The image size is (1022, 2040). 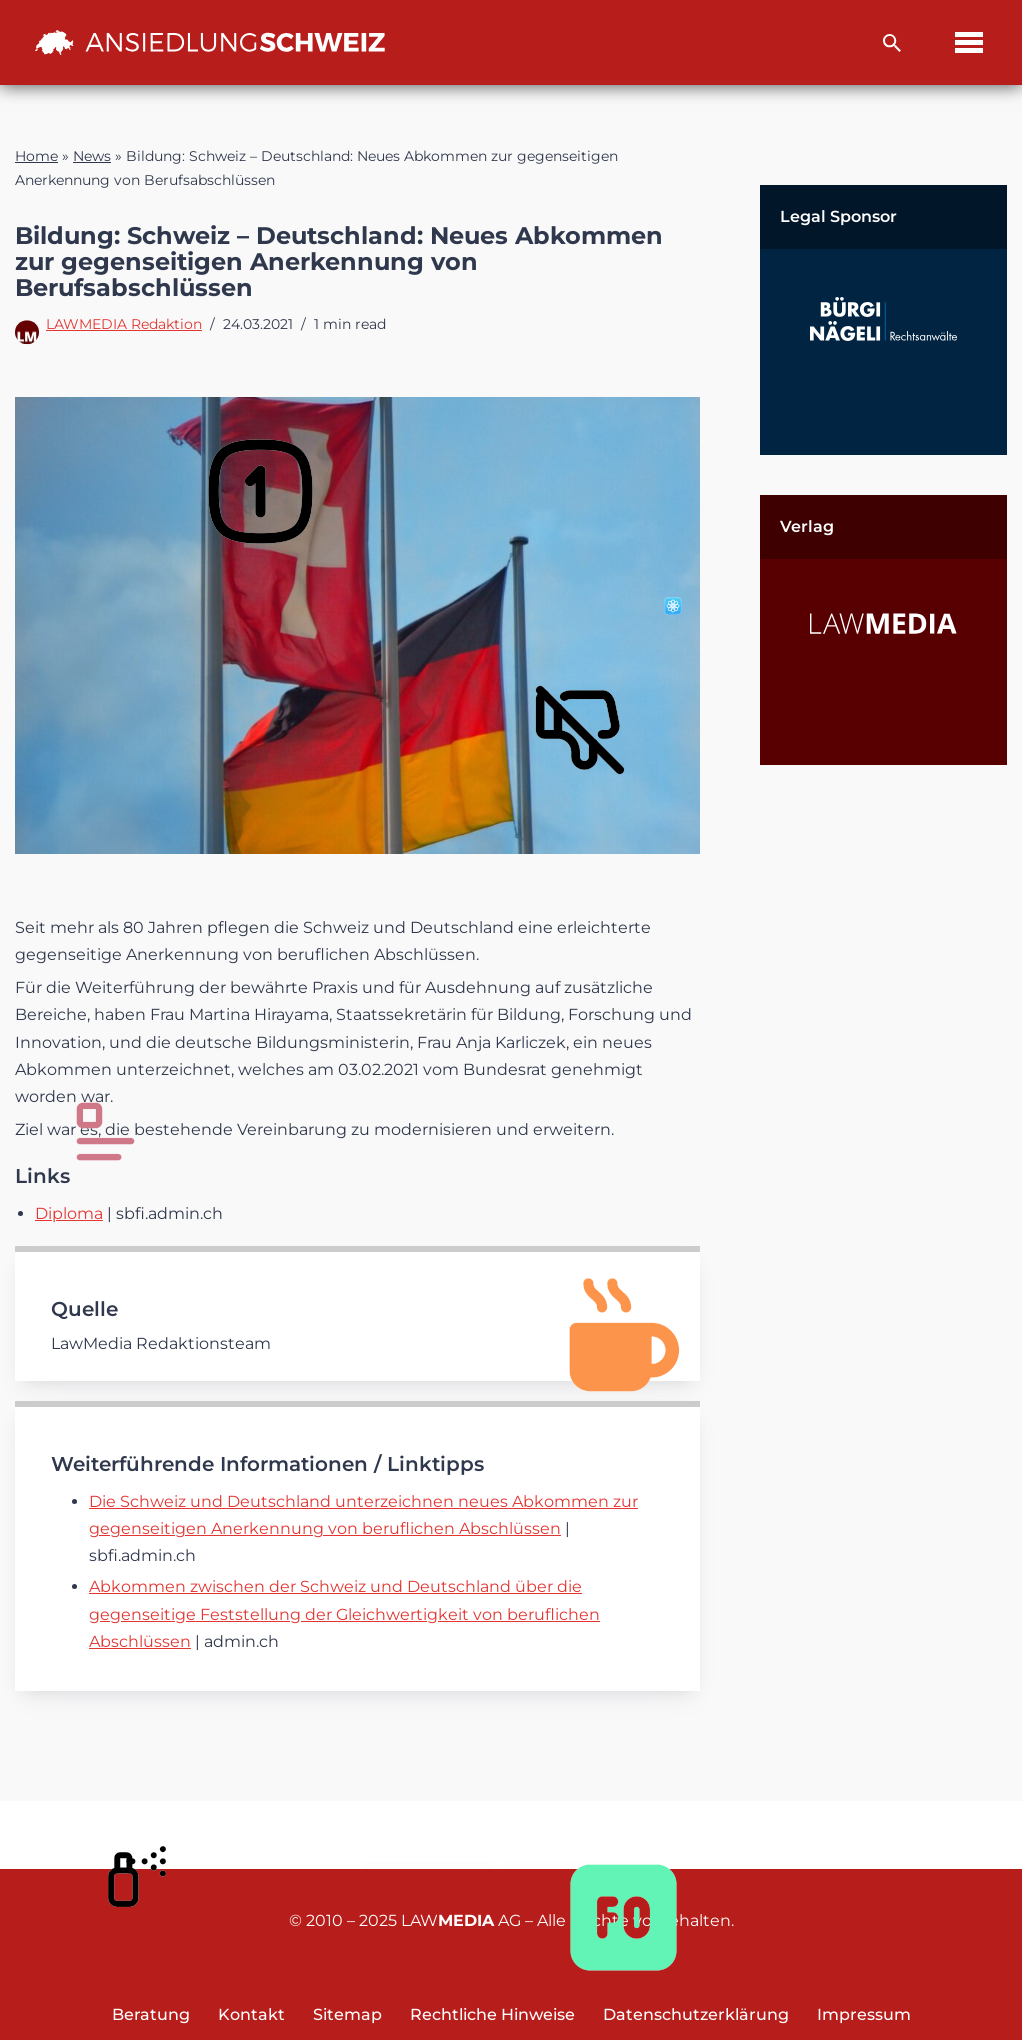 What do you see at coordinates (673, 606) in the screenshot?
I see `open graphics or design applications` at bounding box center [673, 606].